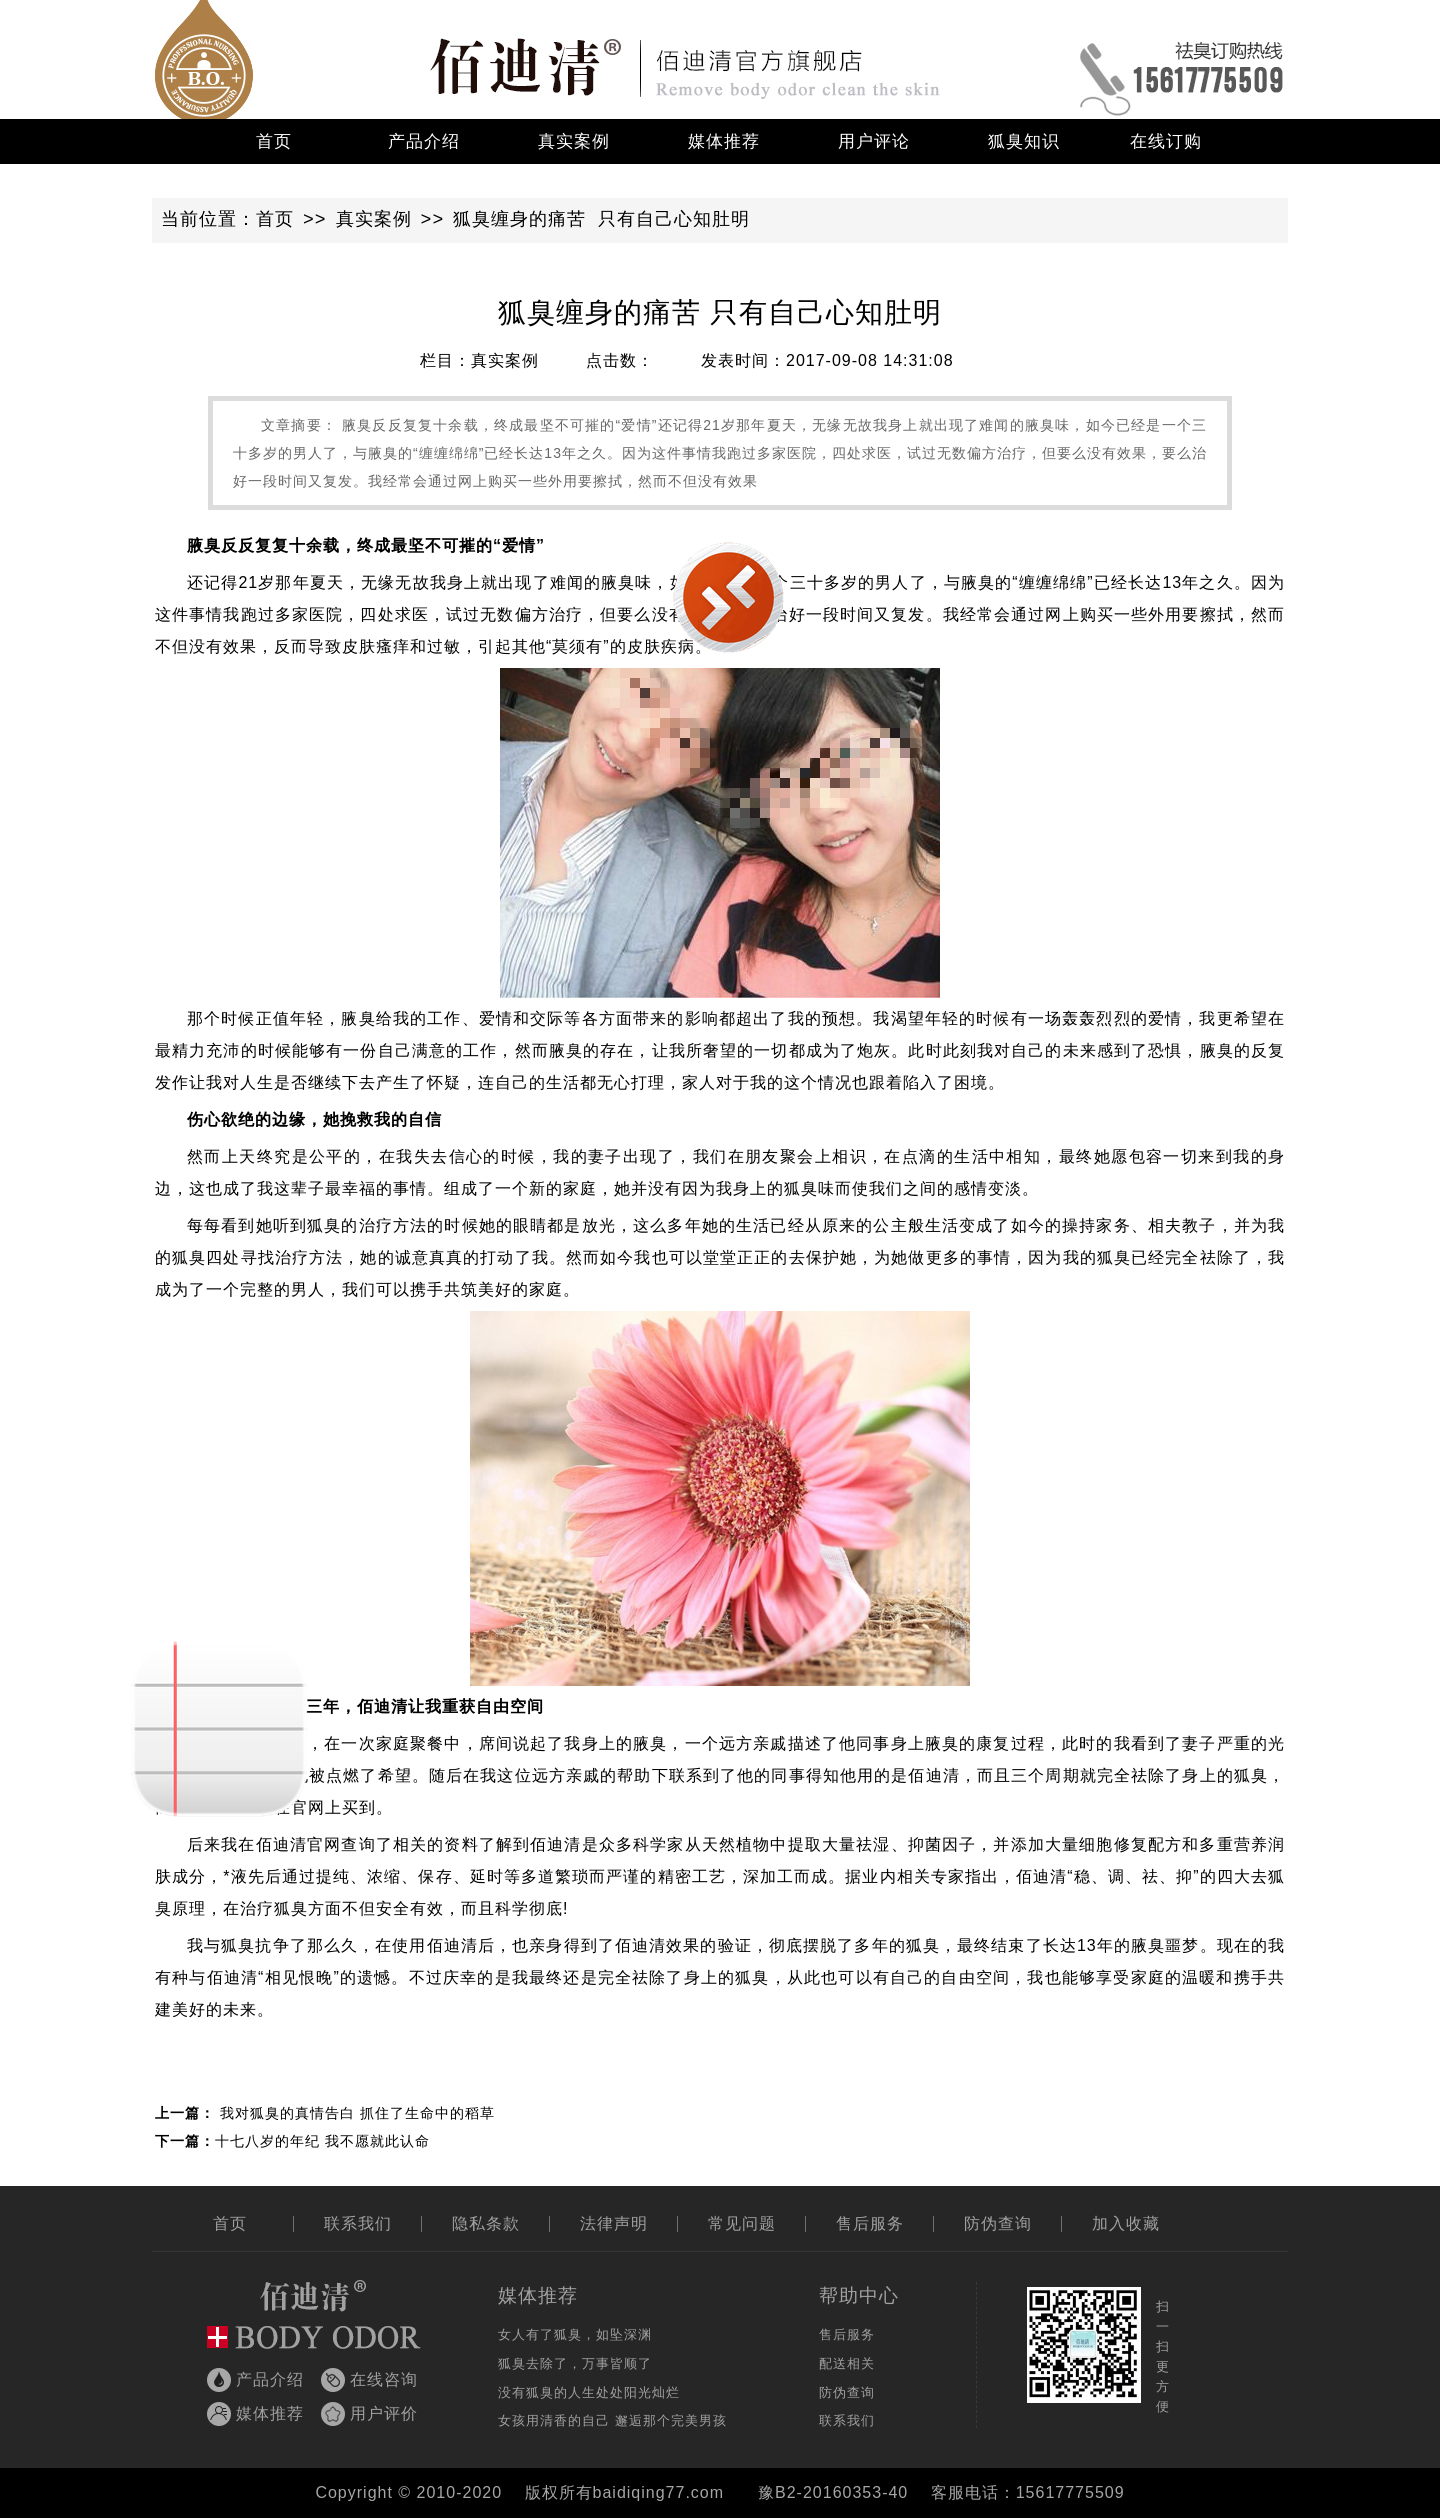 This screenshot has height=2518, width=1440. Describe the element at coordinates (219, 1729) in the screenshot. I see `open the text editor app` at that location.